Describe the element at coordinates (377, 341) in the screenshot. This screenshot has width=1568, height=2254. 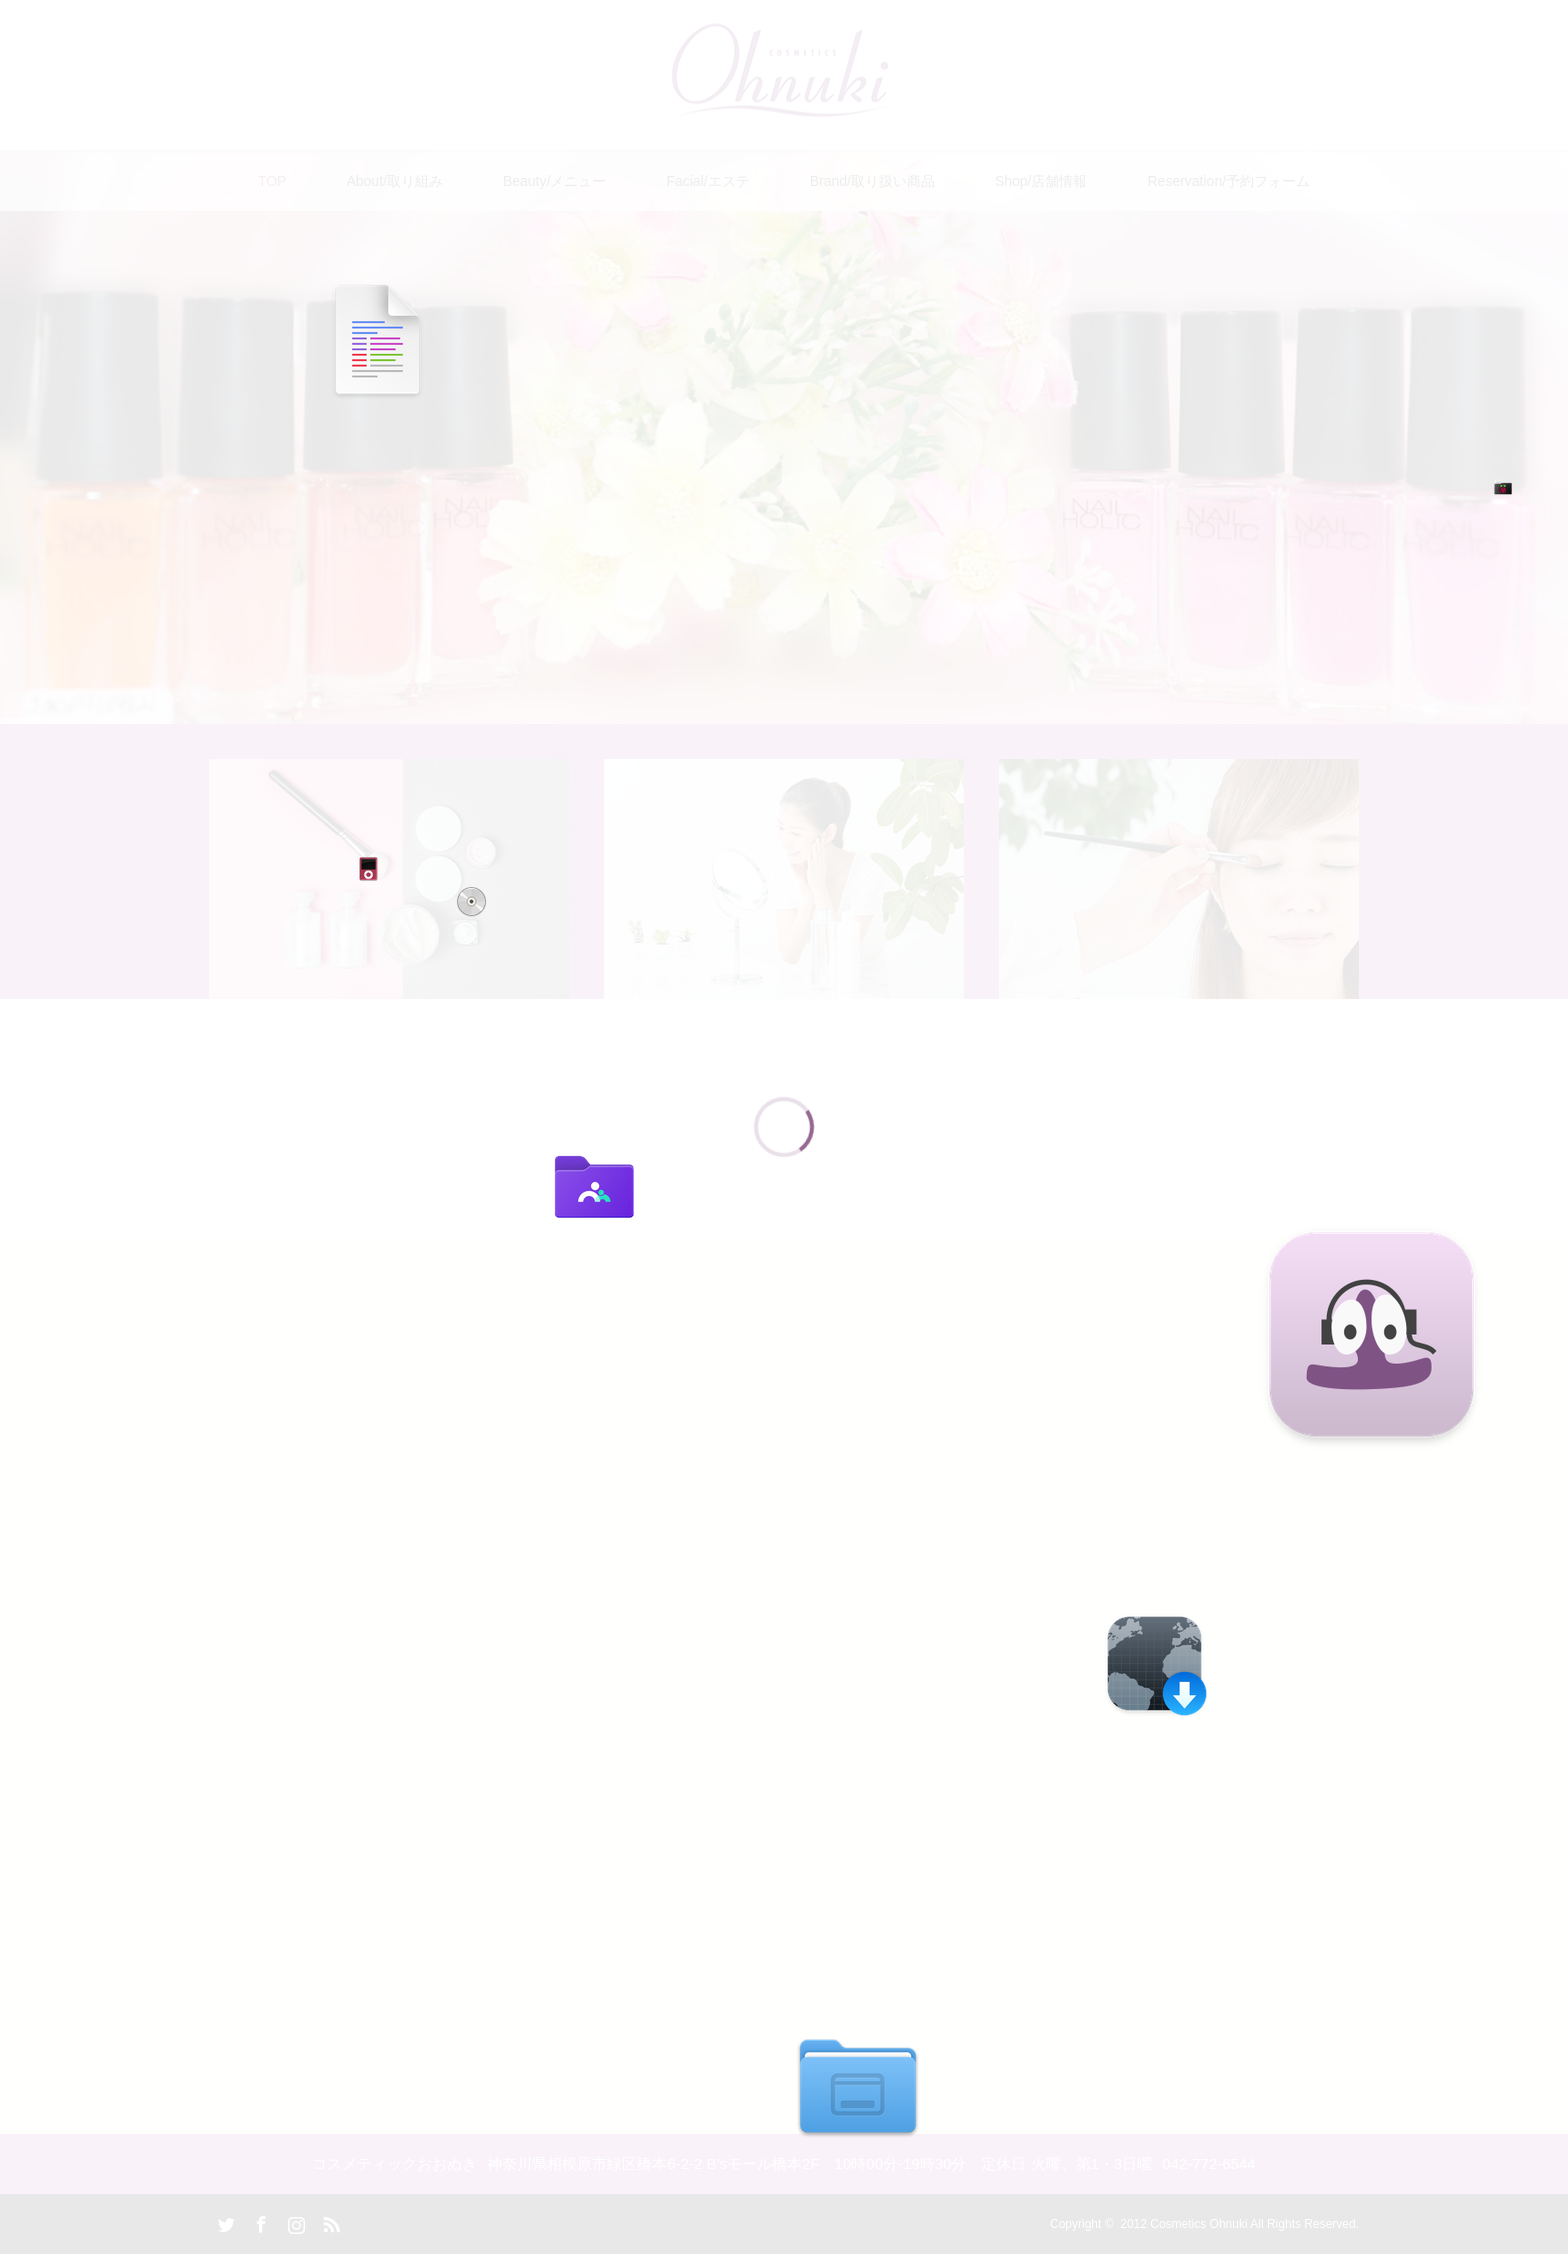
I see `a script or code file` at that location.